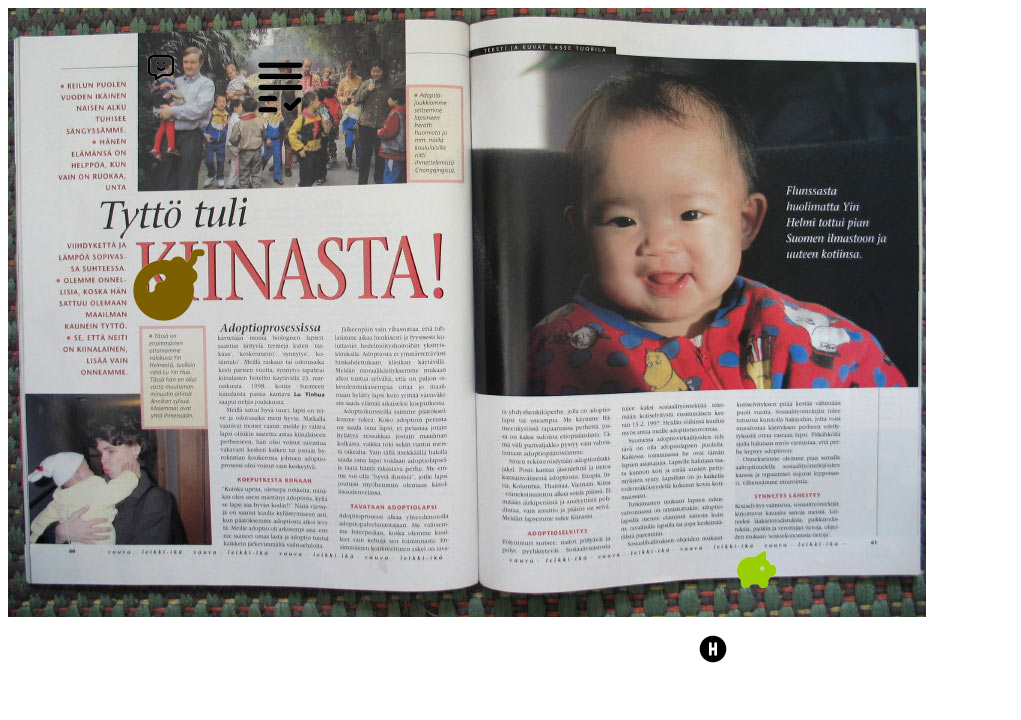 This screenshot has width=1021, height=720. I want to click on indicates a hospital or medical facility nearby, so click(713, 649).